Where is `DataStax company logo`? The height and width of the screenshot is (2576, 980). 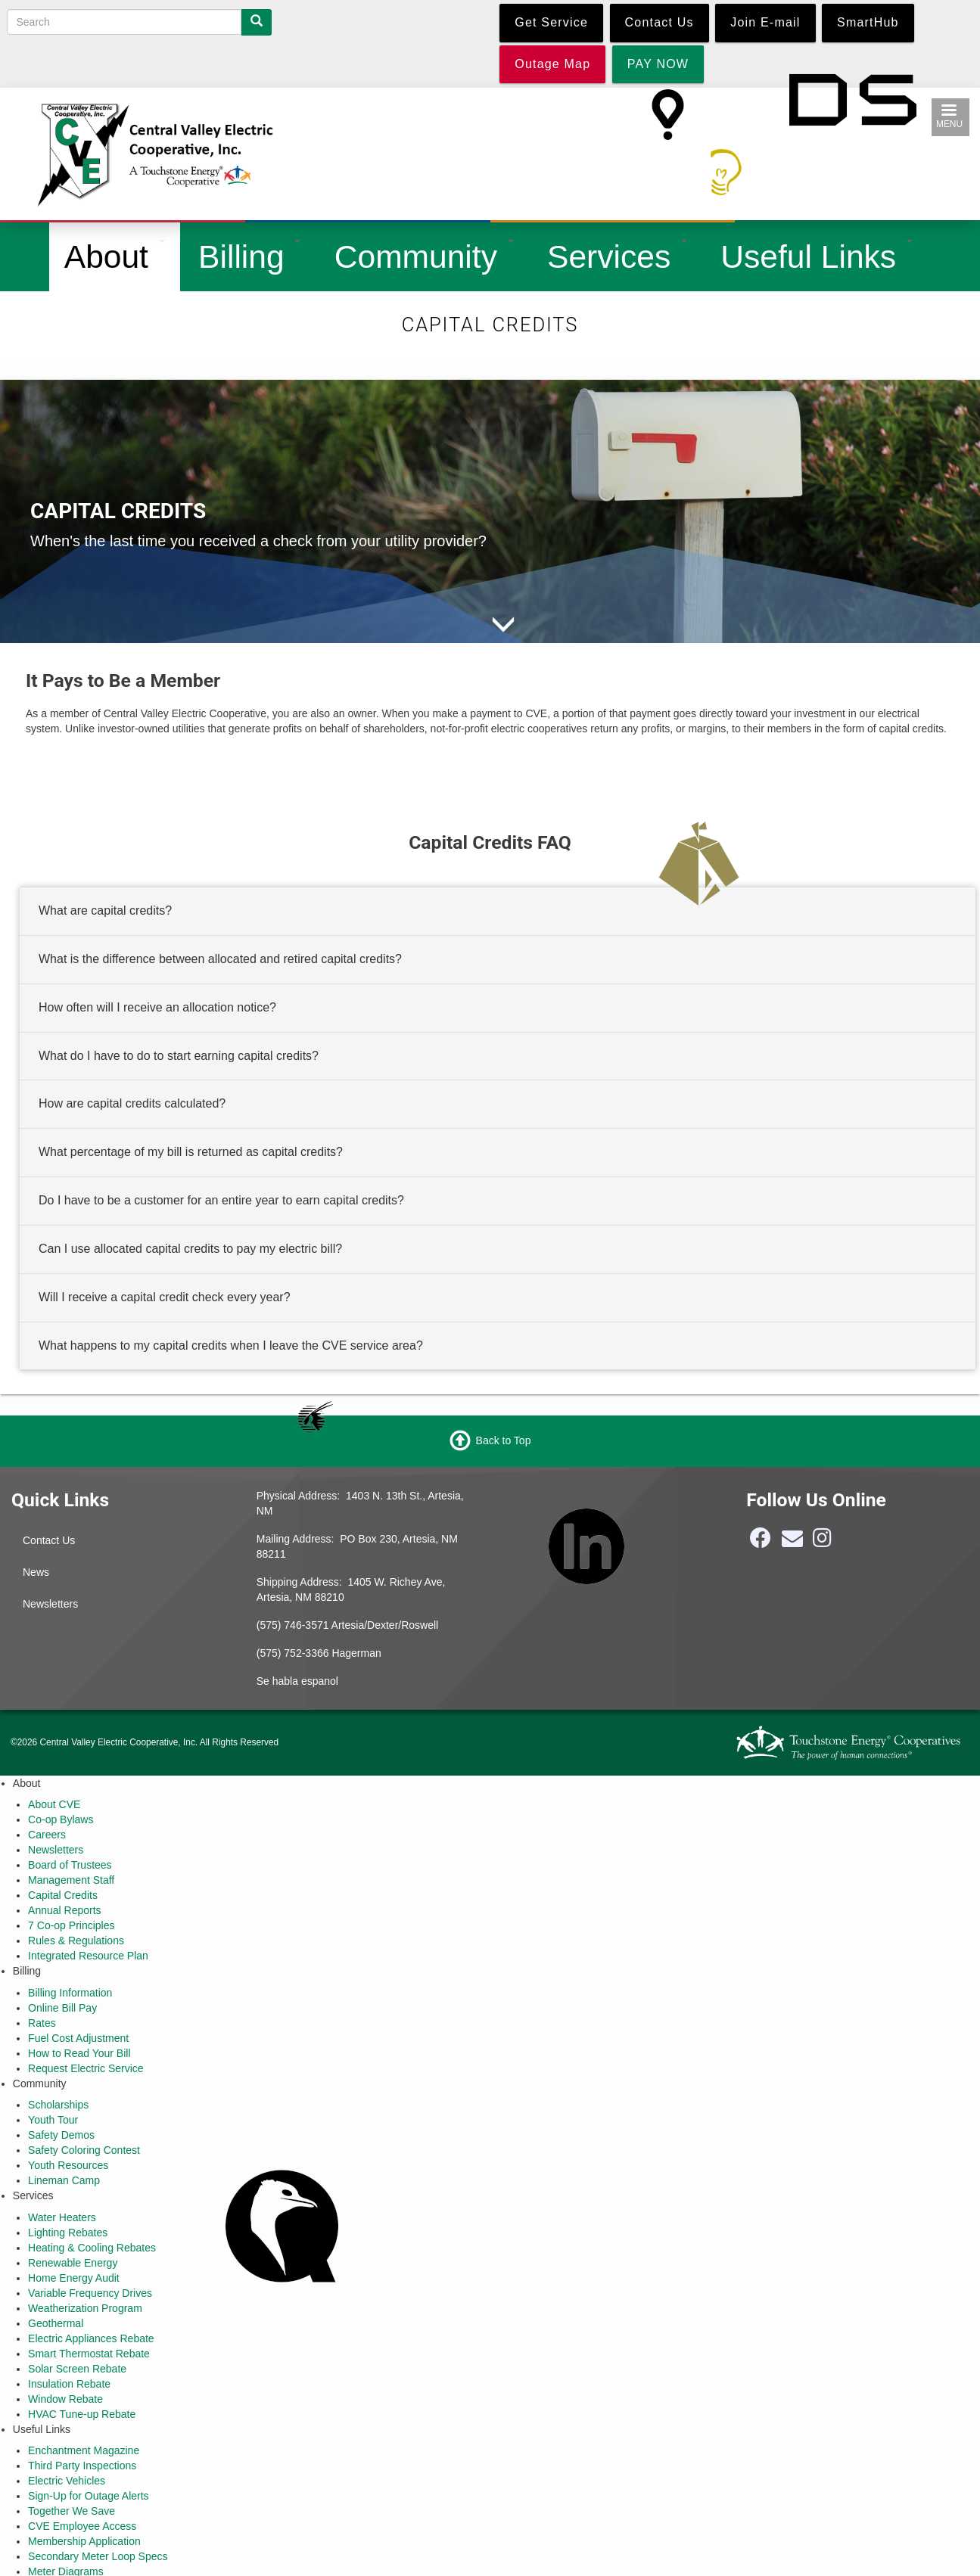 DataStax company logo is located at coordinates (853, 100).